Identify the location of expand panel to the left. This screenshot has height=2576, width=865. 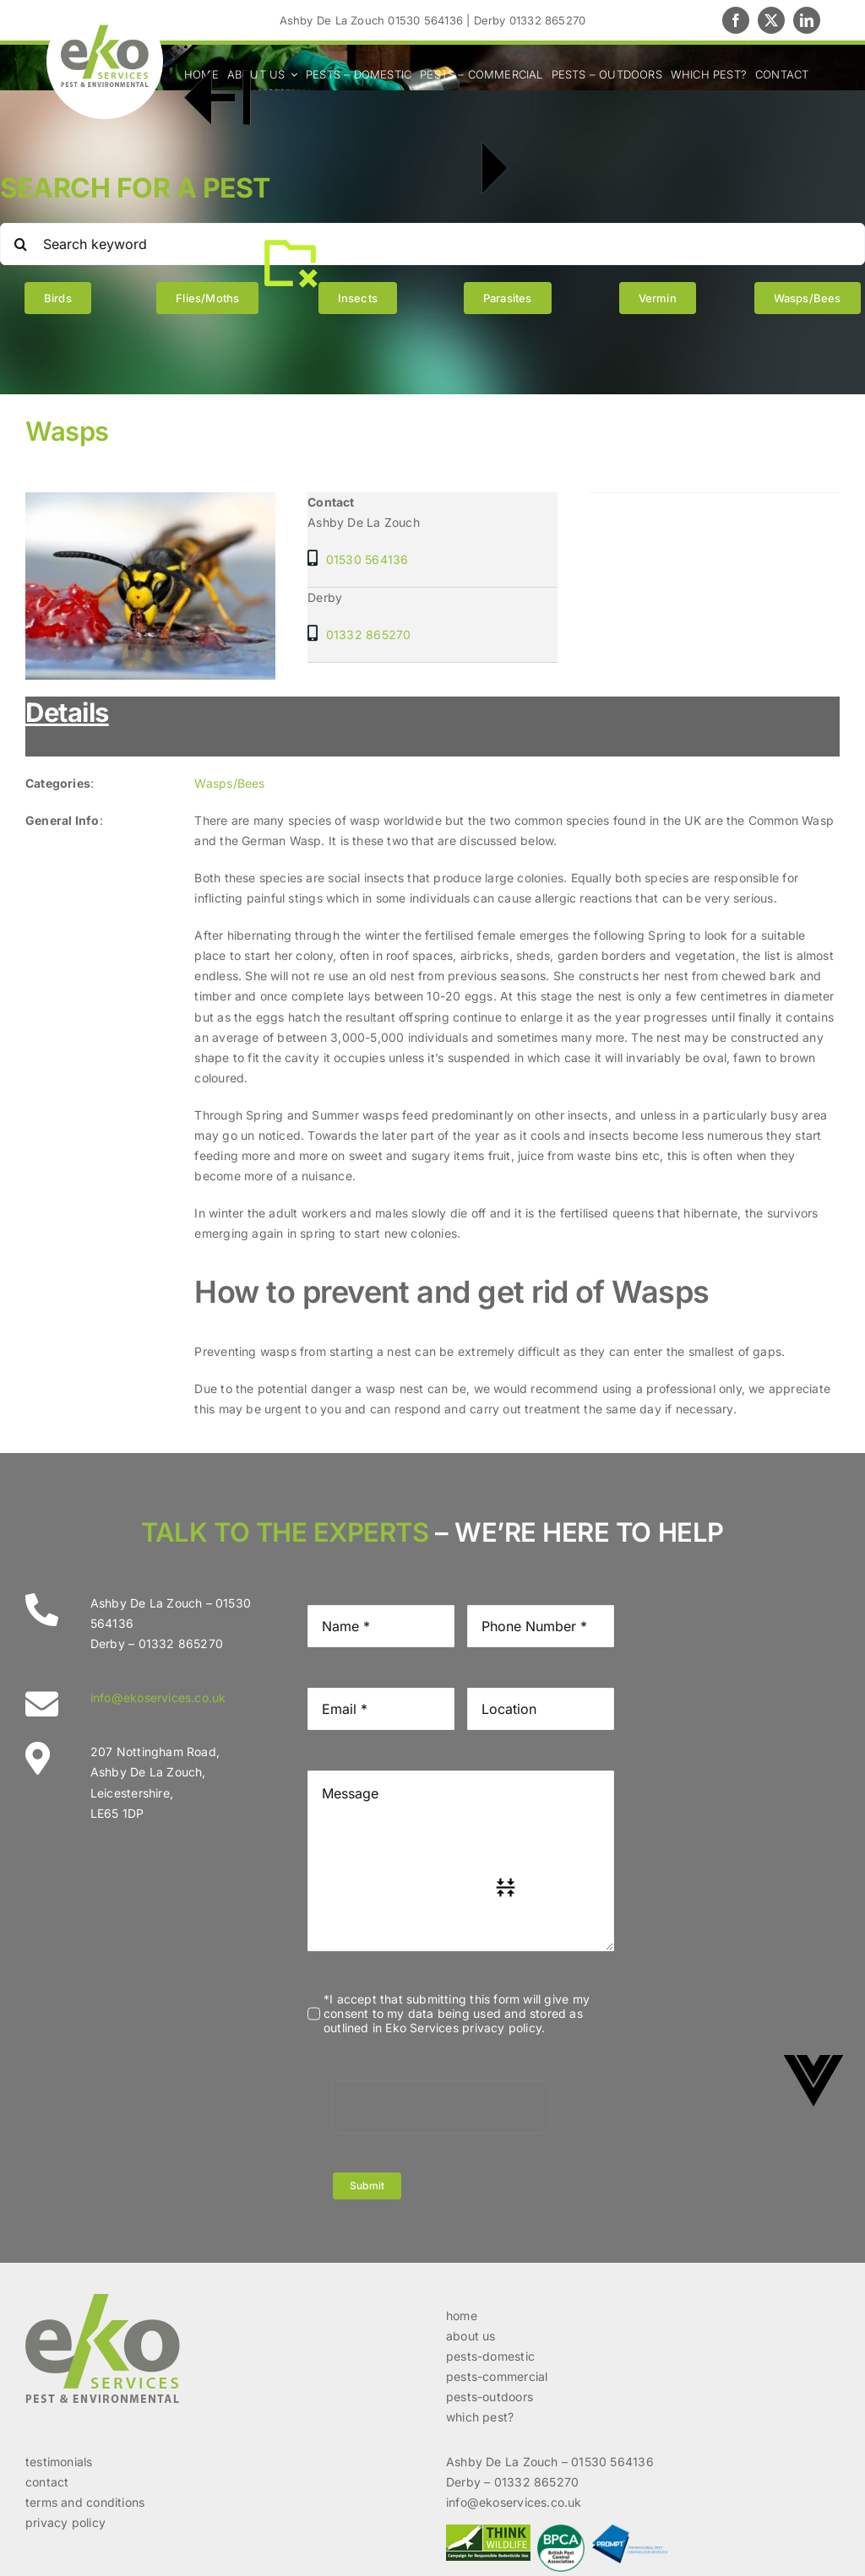
(219, 97).